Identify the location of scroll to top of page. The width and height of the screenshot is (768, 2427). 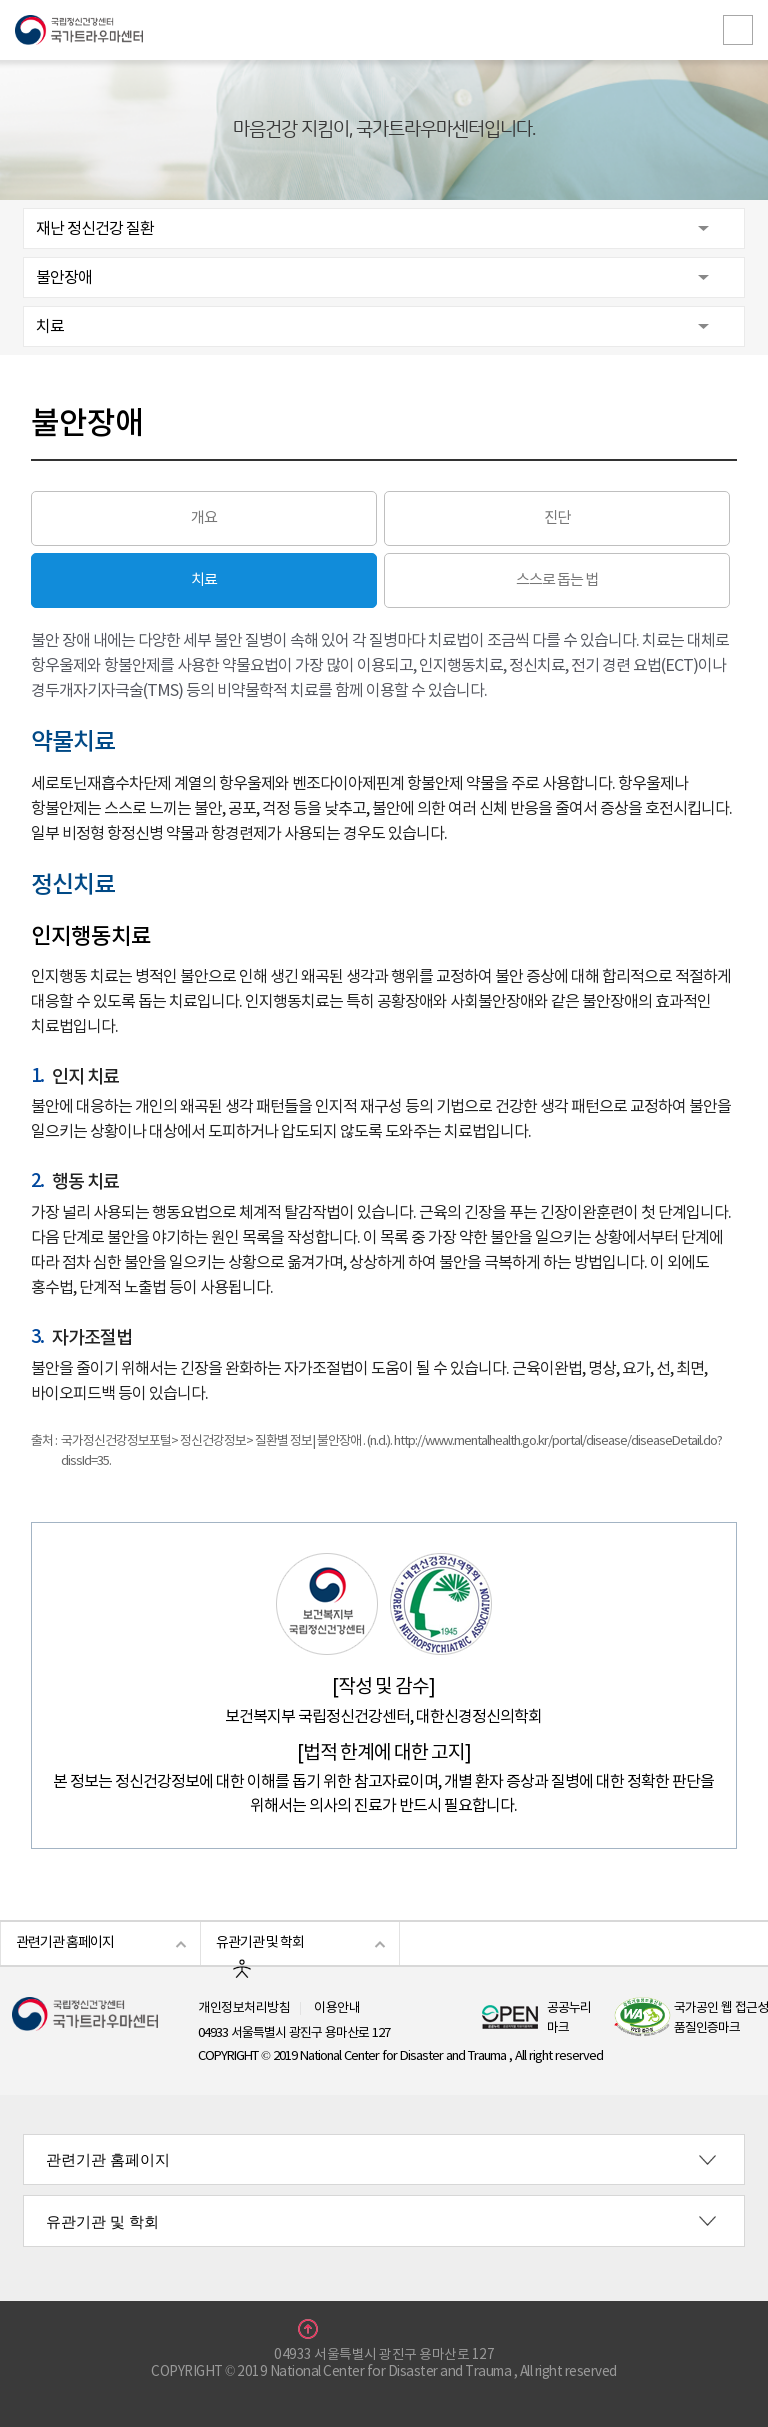
(308, 2329).